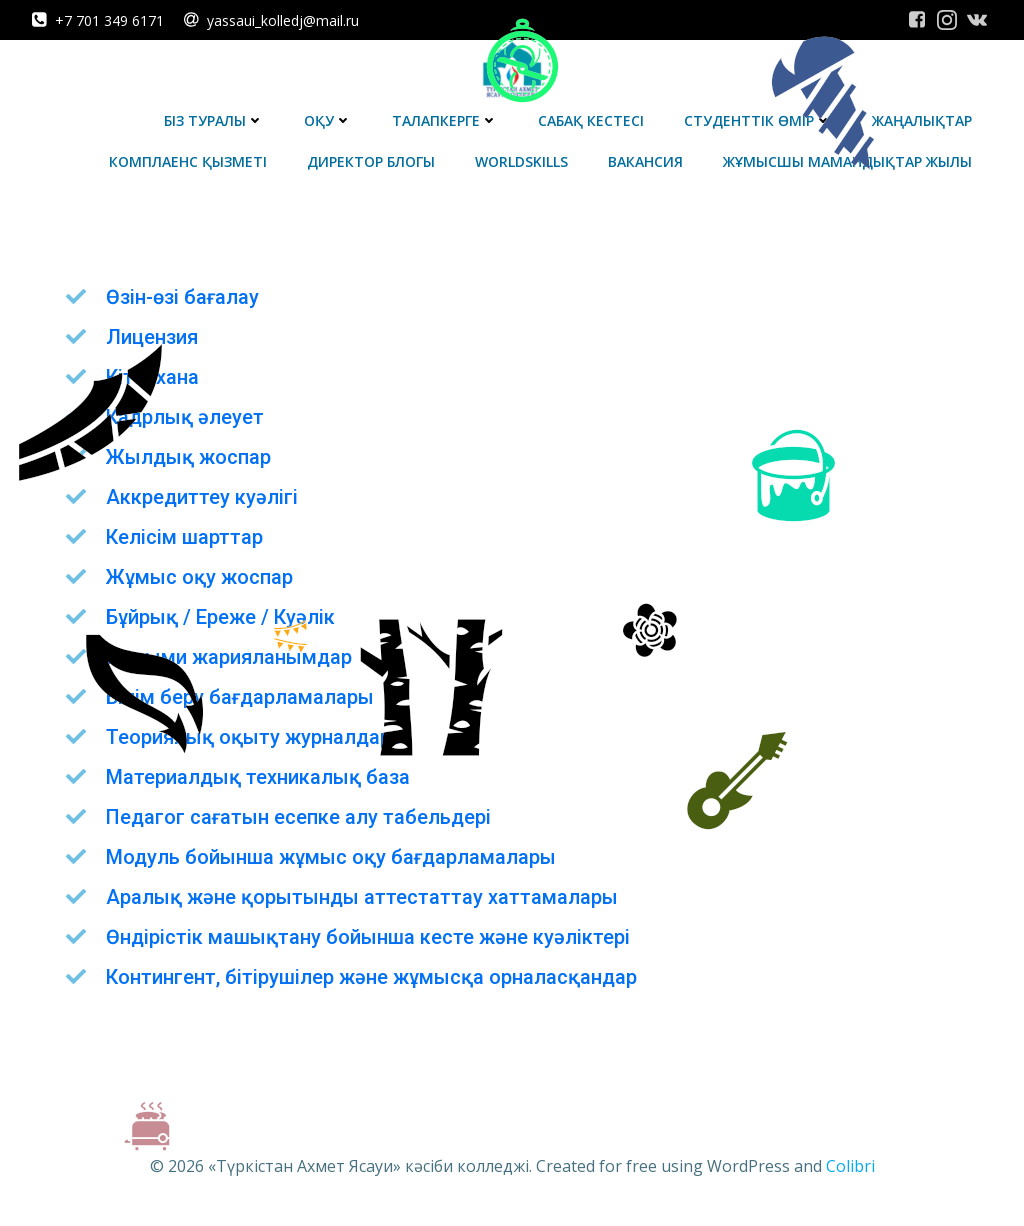  I want to click on kitchen appliance or cooking-related feature, so click(147, 1126).